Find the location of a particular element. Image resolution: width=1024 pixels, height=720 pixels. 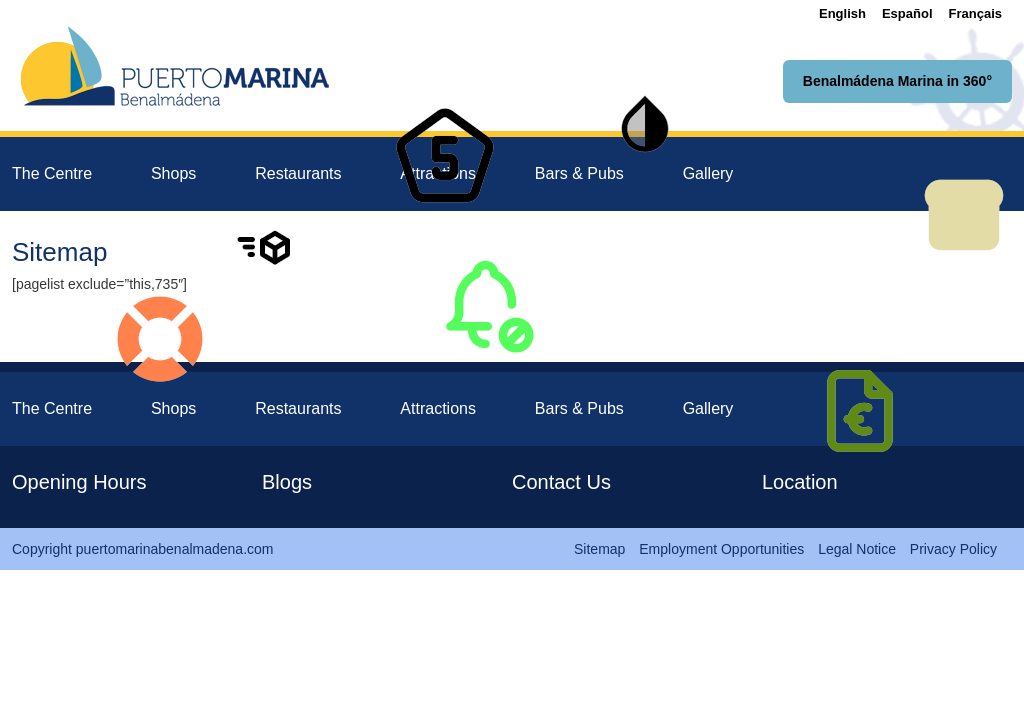

view euro currency document is located at coordinates (860, 411).